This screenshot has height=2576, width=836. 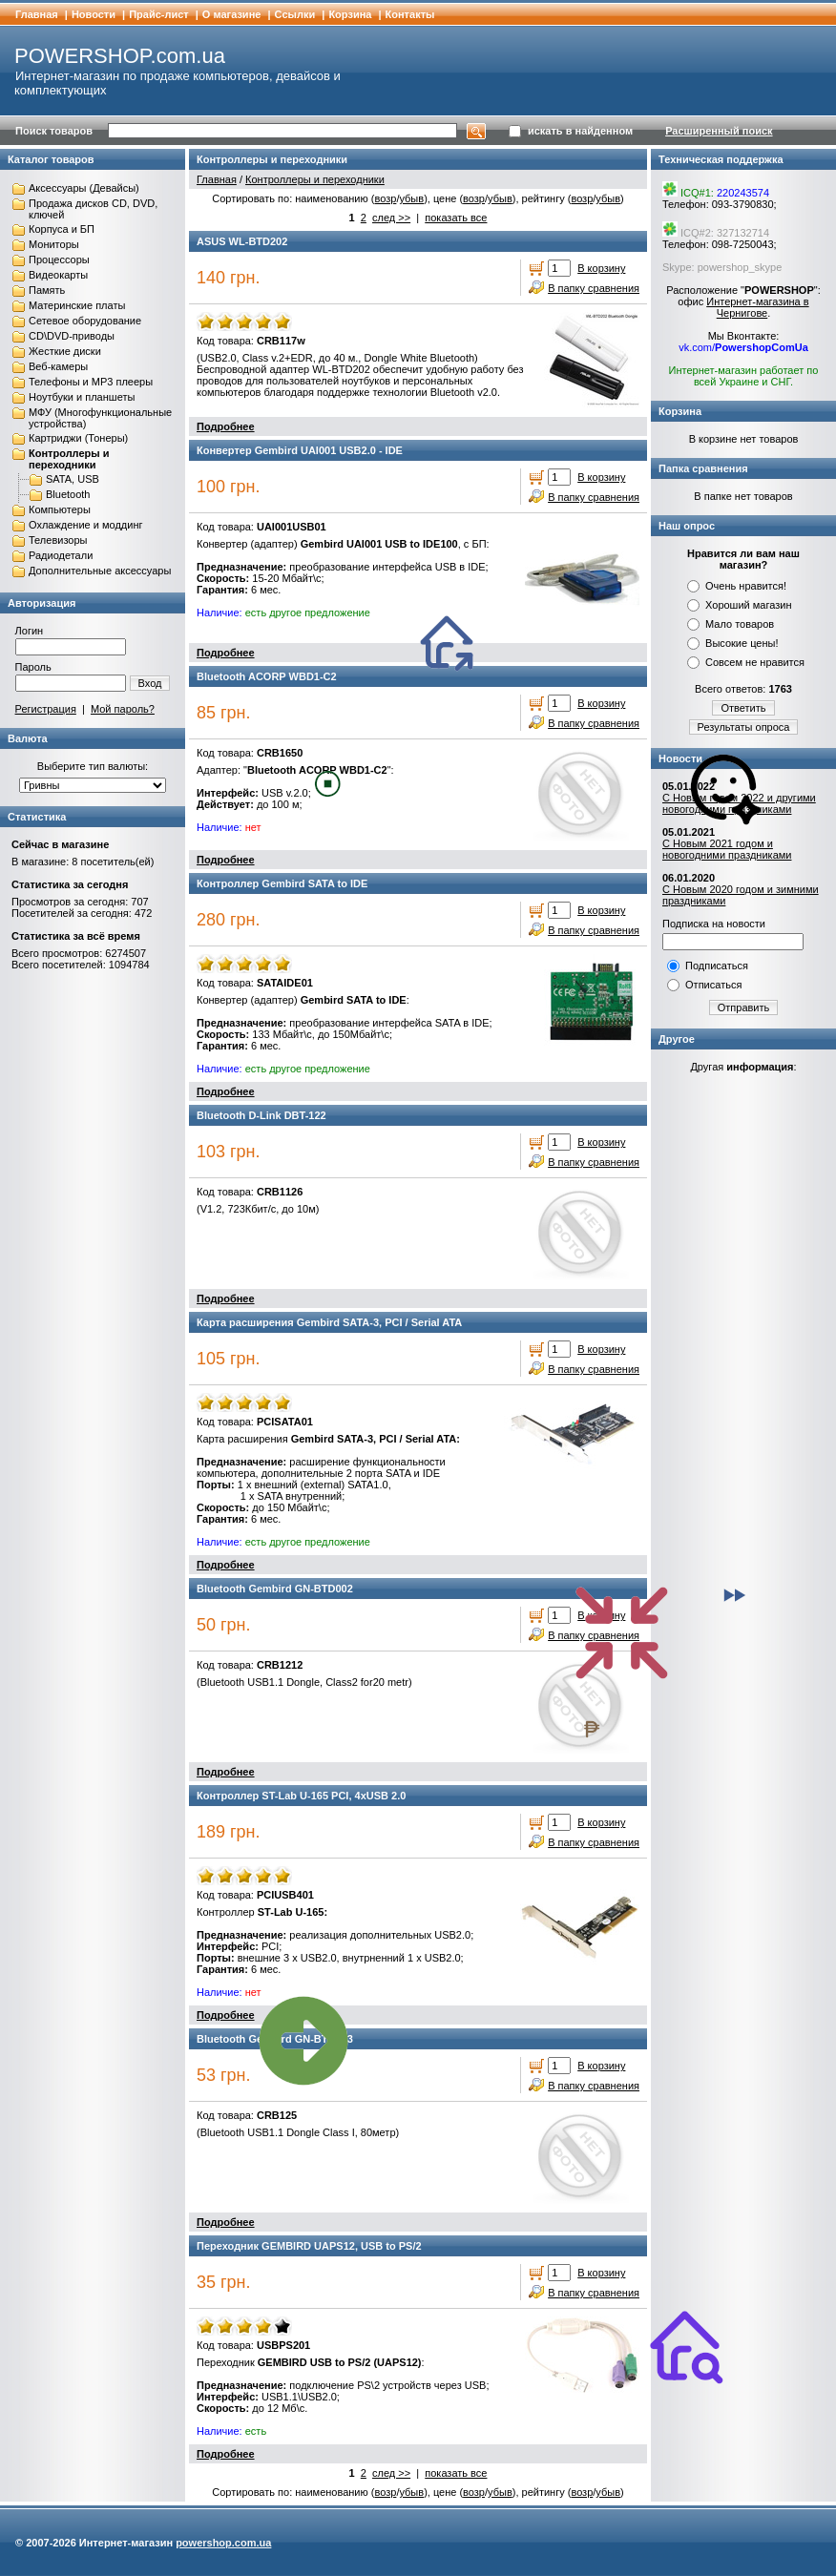 I want to click on go to next item or step, so click(x=303, y=2041).